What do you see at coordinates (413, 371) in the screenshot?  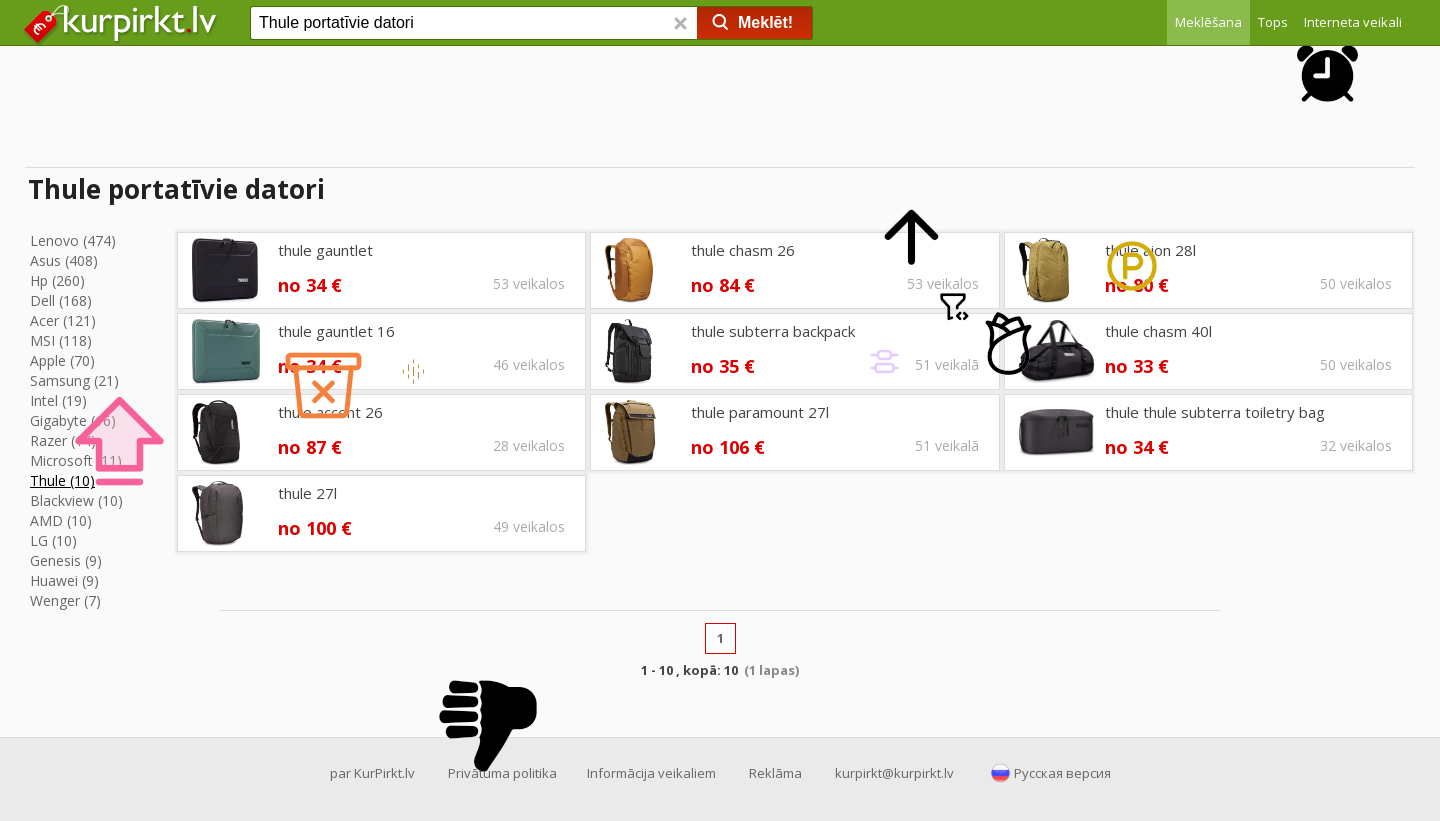 I see `open google podcasts` at bounding box center [413, 371].